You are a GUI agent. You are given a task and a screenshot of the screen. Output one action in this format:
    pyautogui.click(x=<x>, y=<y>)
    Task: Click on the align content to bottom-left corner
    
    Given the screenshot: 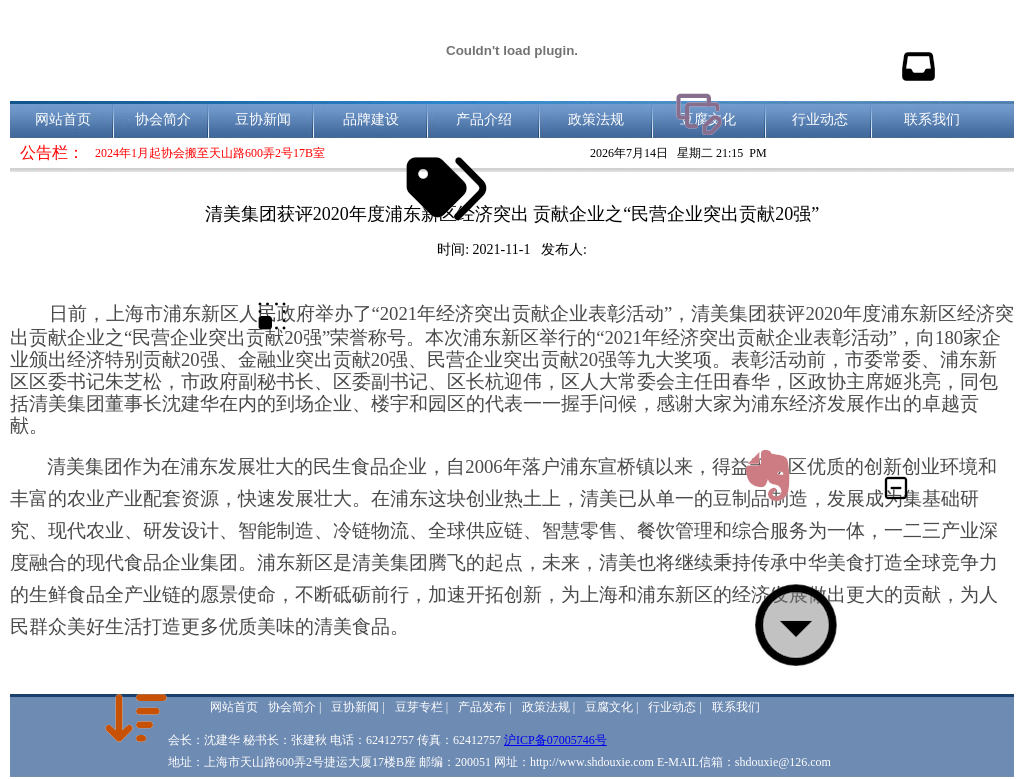 What is the action you would take?
    pyautogui.click(x=272, y=316)
    